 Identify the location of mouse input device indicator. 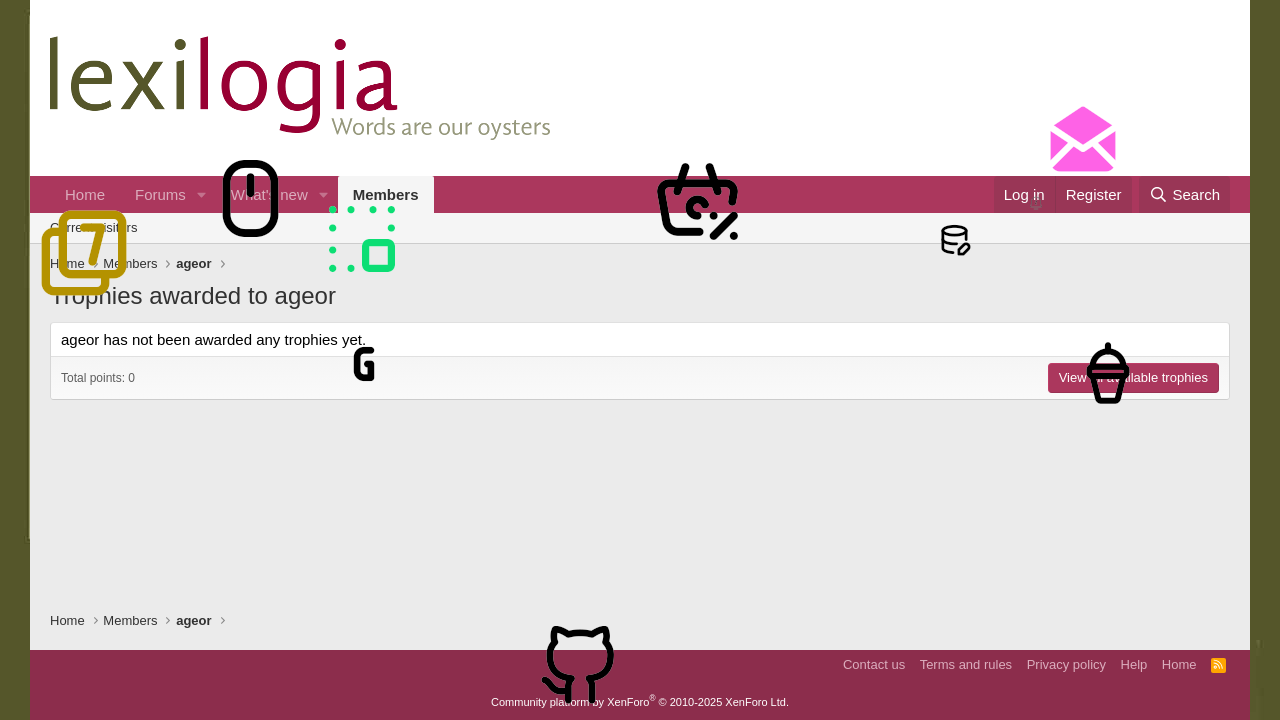
(250, 198).